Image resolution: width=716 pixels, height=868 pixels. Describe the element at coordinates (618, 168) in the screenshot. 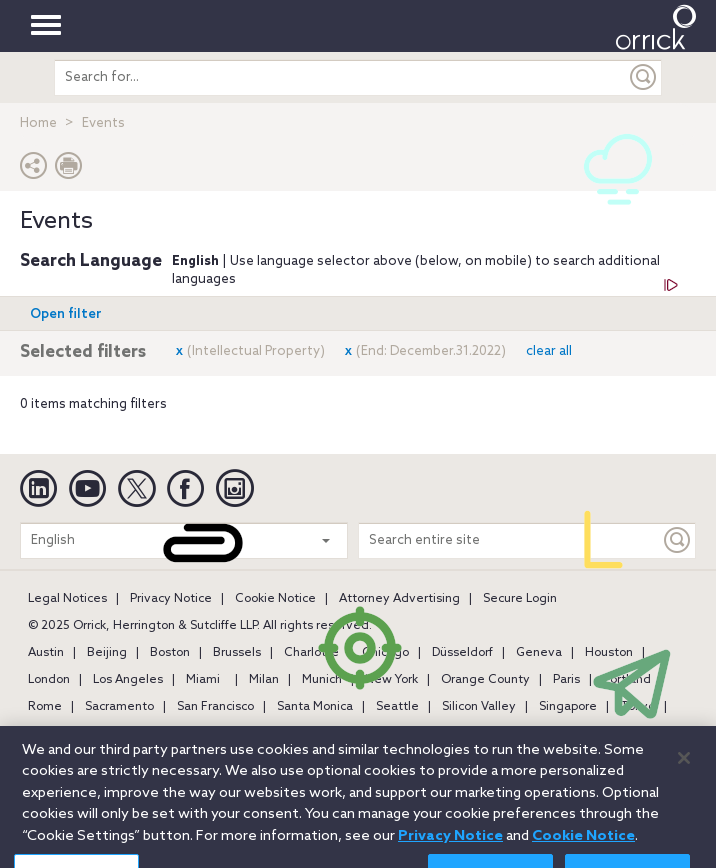

I see `indicates foggy weather conditions` at that location.